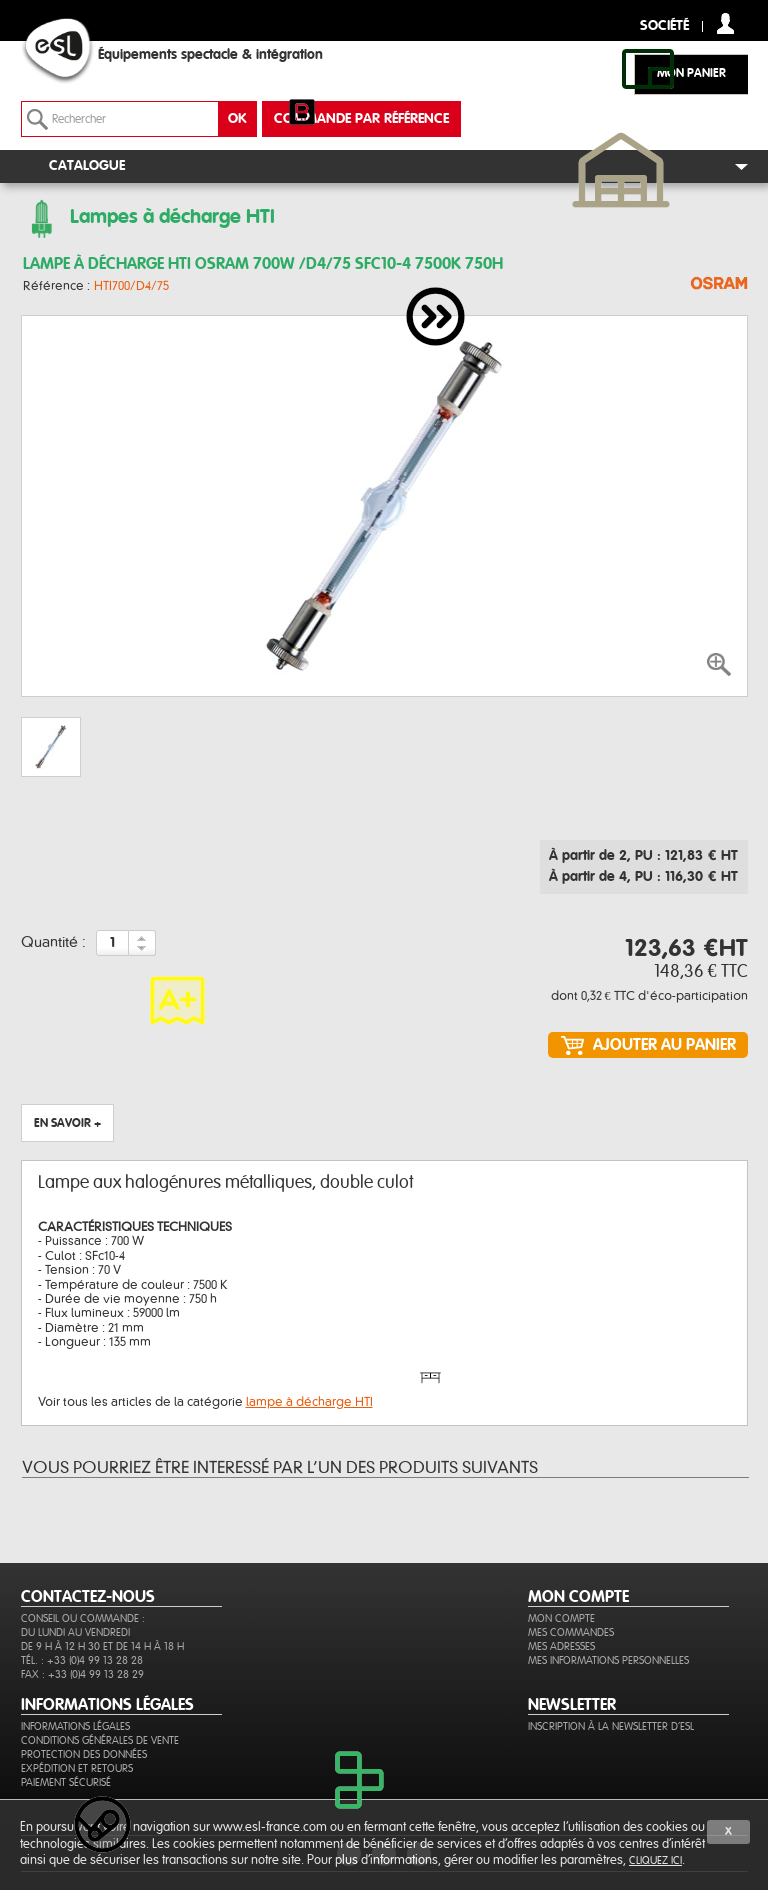 The height and width of the screenshot is (1890, 768). What do you see at coordinates (102, 1824) in the screenshot?
I see `open Steam application` at bounding box center [102, 1824].